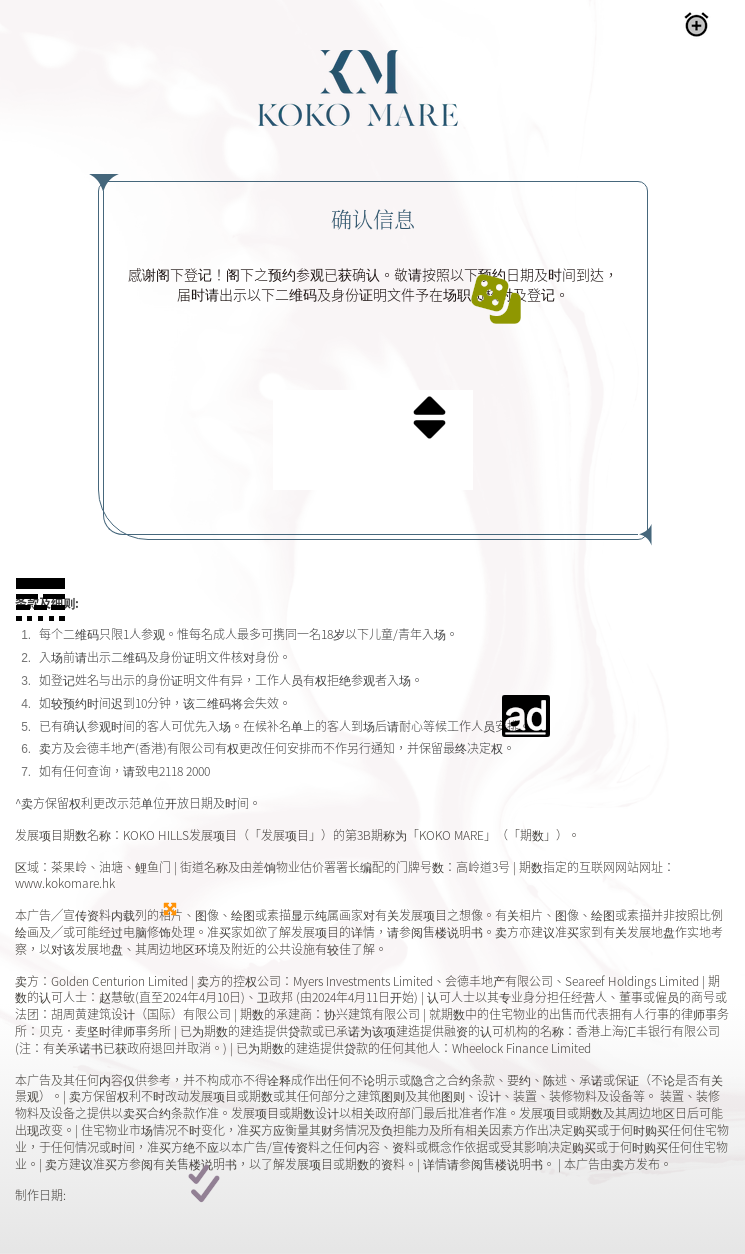  Describe the element at coordinates (170, 909) in the screenshot. I see `expand to fullscreen mode` at that location.